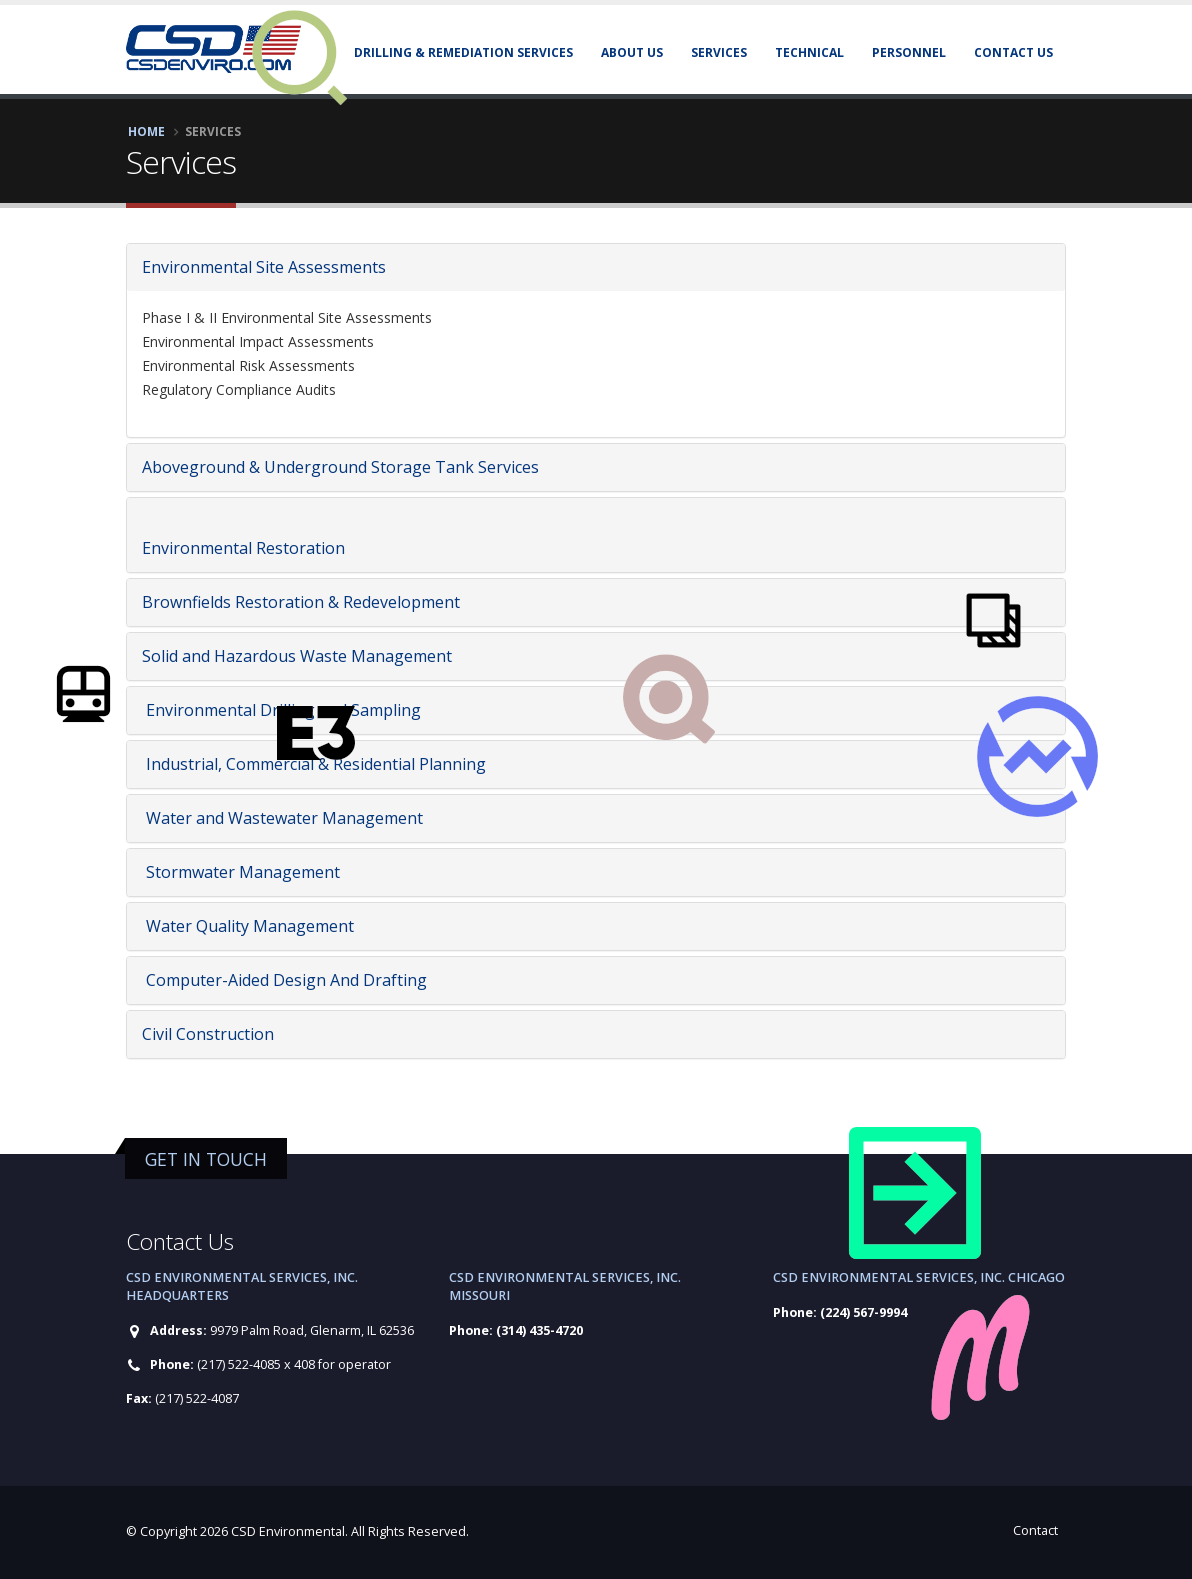 Image resolution: width=1192 pixels, height=1579 pixels. I want to click on open Marvel app for prototyping, so click(980, 1357).